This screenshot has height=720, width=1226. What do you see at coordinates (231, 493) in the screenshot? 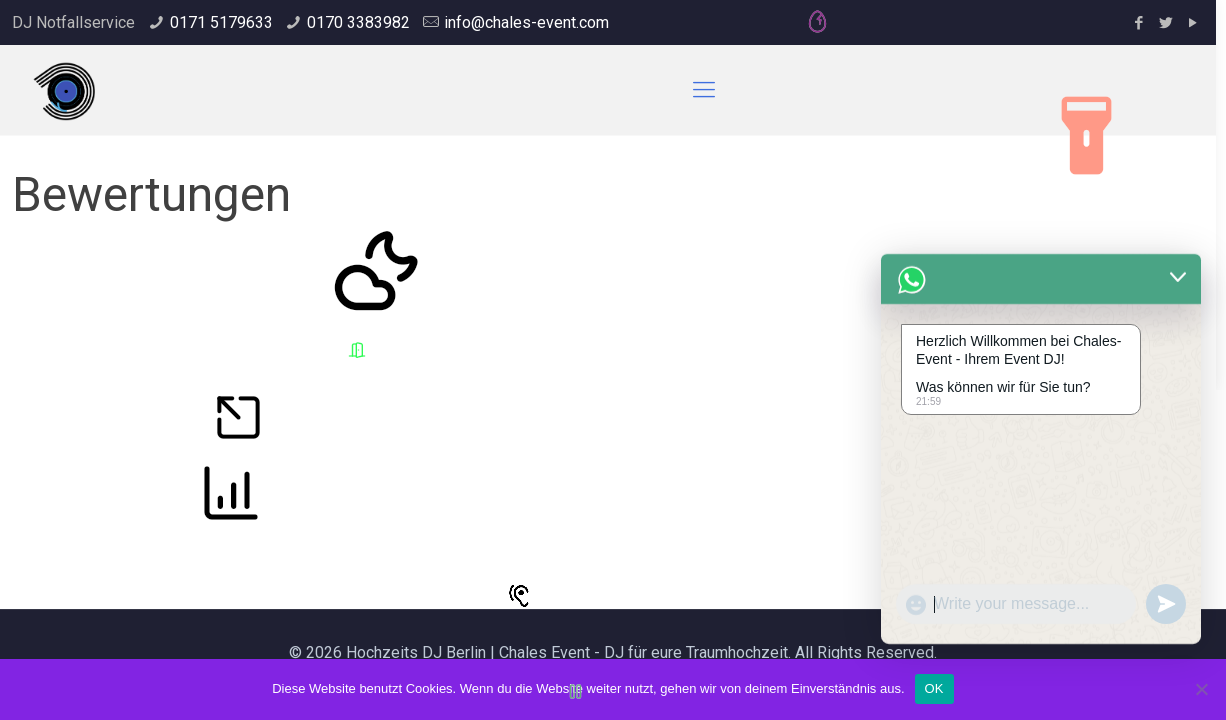
I see `view analytics or statistics` at bounding box center [231, 493].